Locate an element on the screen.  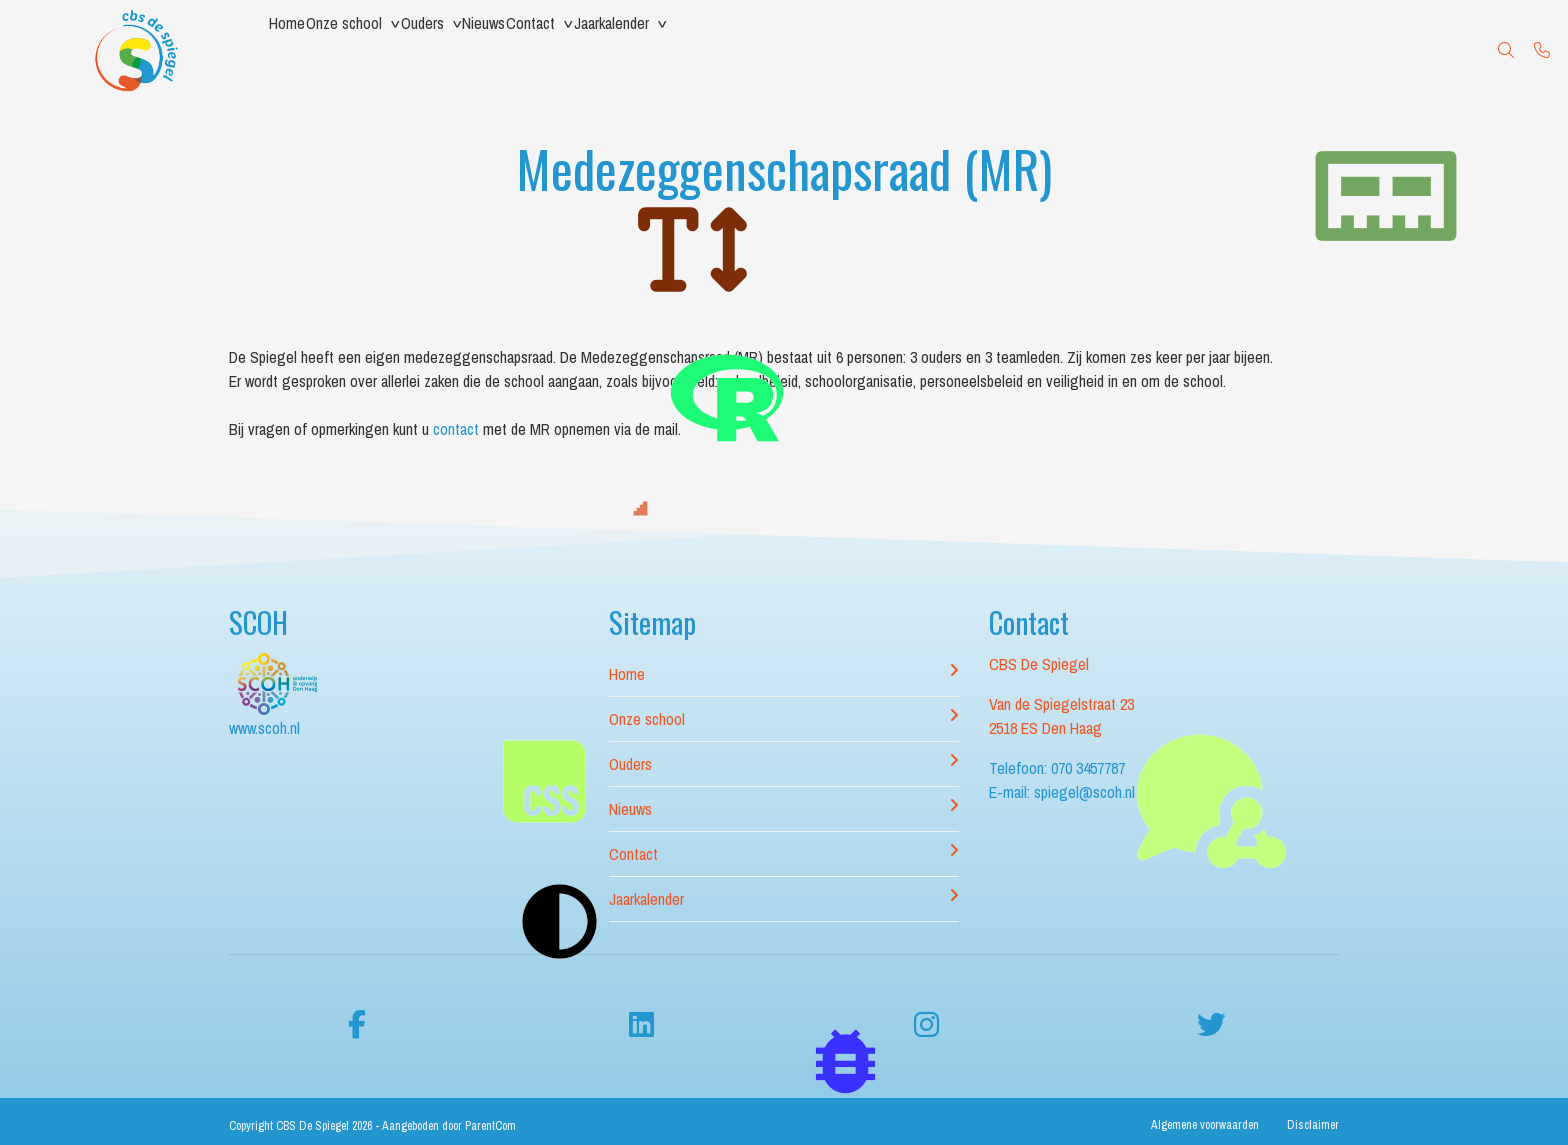
indicates stairs or stairwell location is located at coordinates (640, 508).